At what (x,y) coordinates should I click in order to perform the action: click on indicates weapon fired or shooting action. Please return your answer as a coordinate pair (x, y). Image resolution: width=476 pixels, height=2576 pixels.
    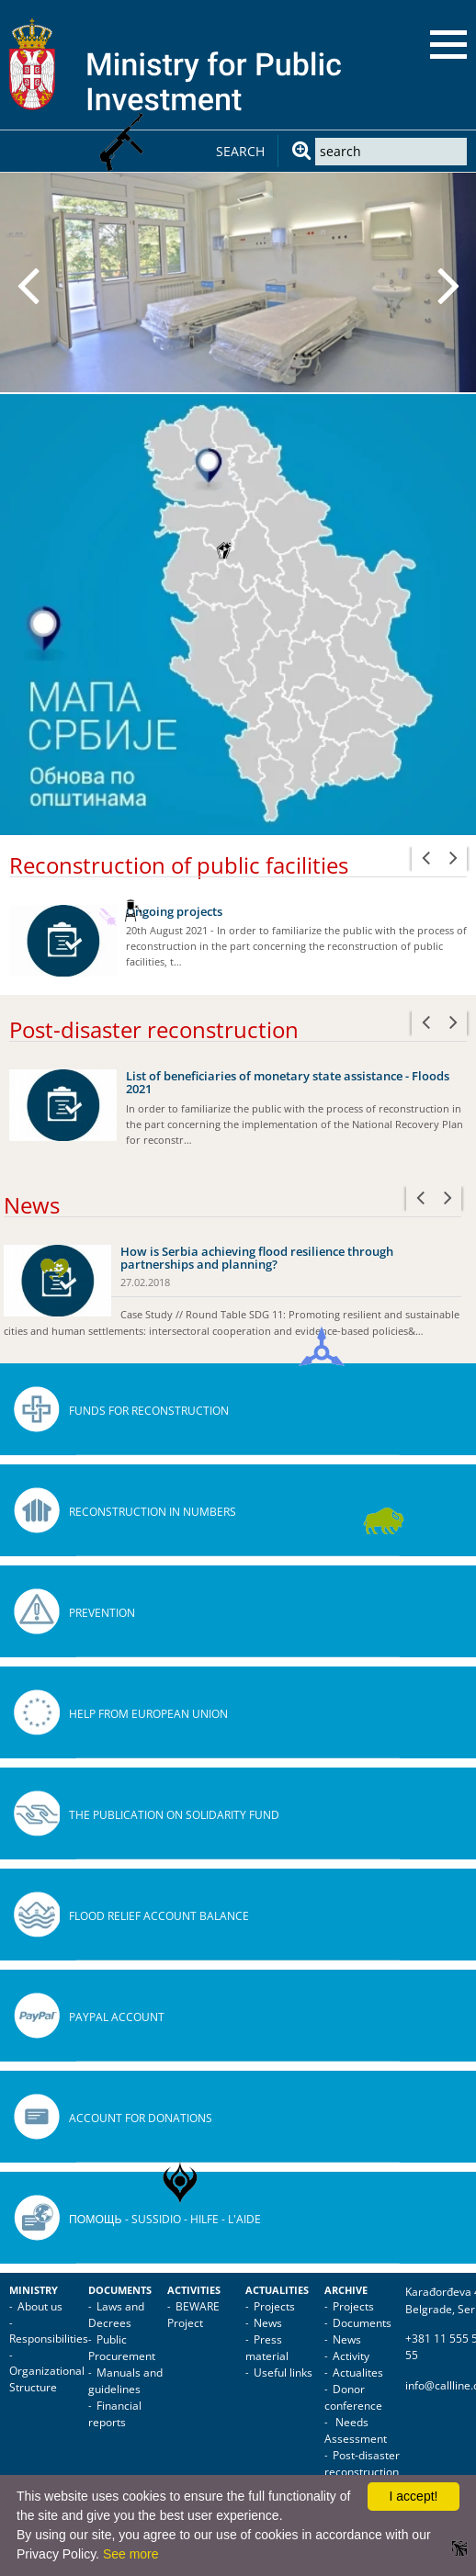
    Looking at the image, I should click on (108, 918).